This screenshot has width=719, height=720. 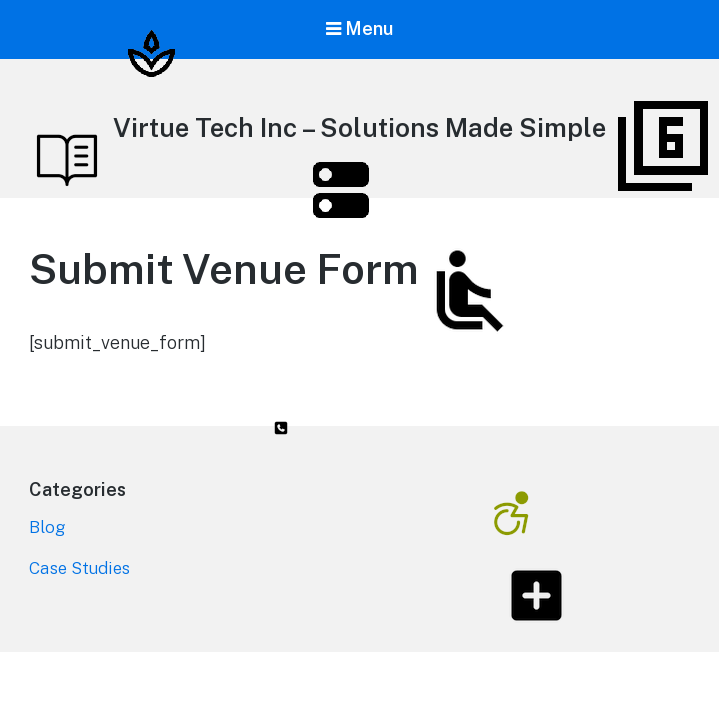 What do you see at coordinates (512, 514) in the screenshot?
I see `indicates wheelchair accessible facilities` at bounding box center [512, 514].